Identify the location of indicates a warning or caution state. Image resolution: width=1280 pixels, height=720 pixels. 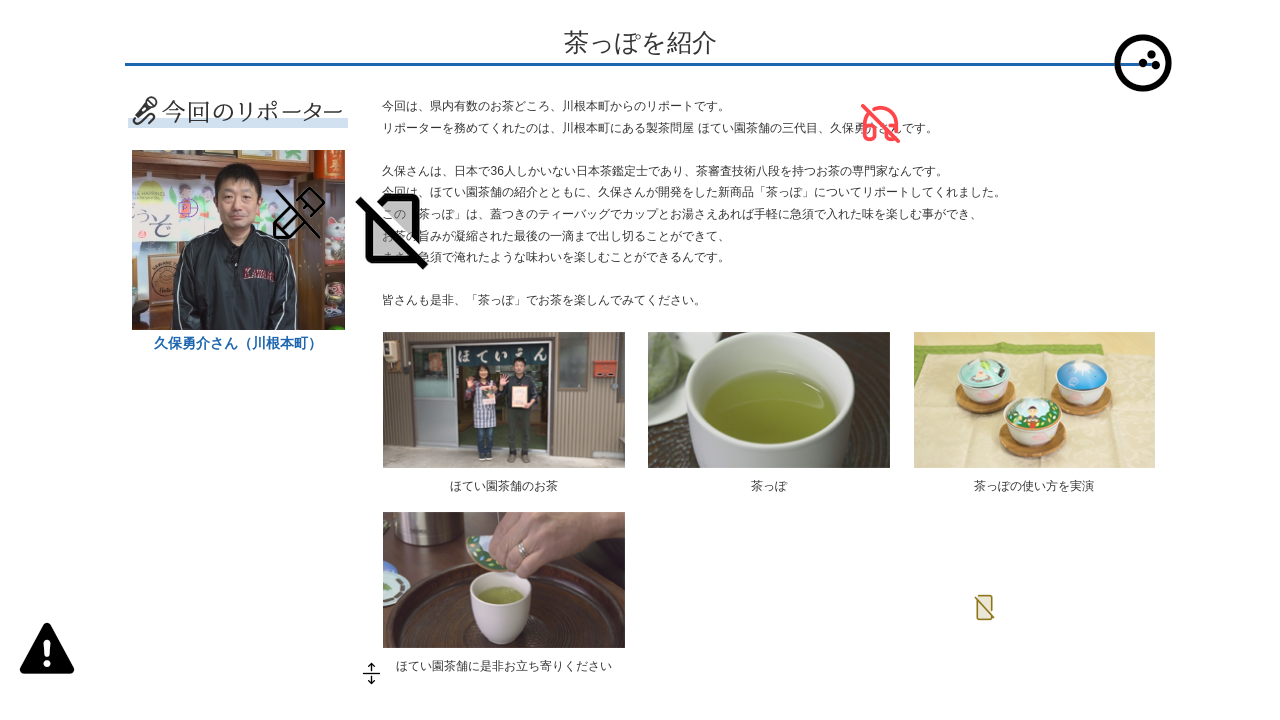
(47, 650).